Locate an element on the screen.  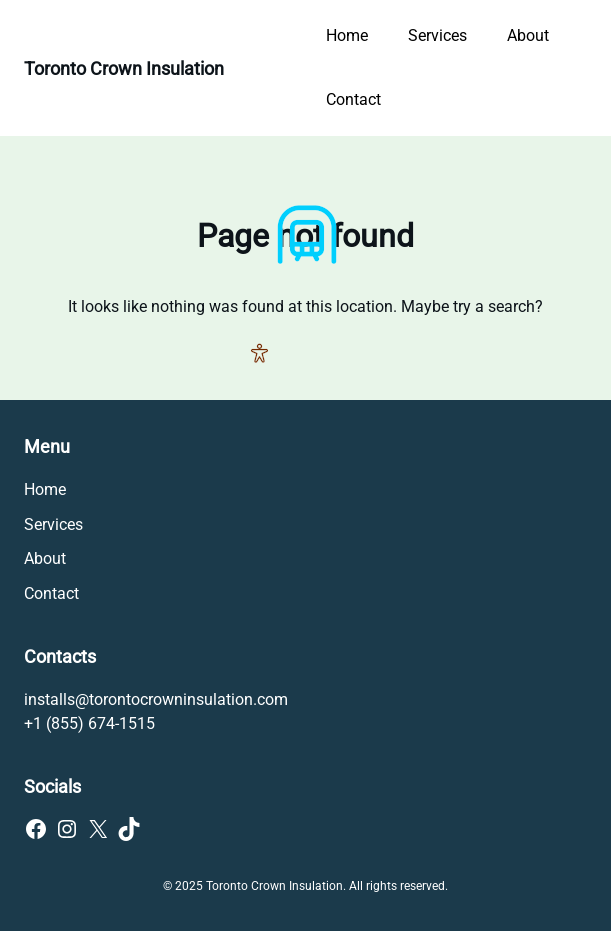
accessibility settings or features is located at coordinates (259, 353).